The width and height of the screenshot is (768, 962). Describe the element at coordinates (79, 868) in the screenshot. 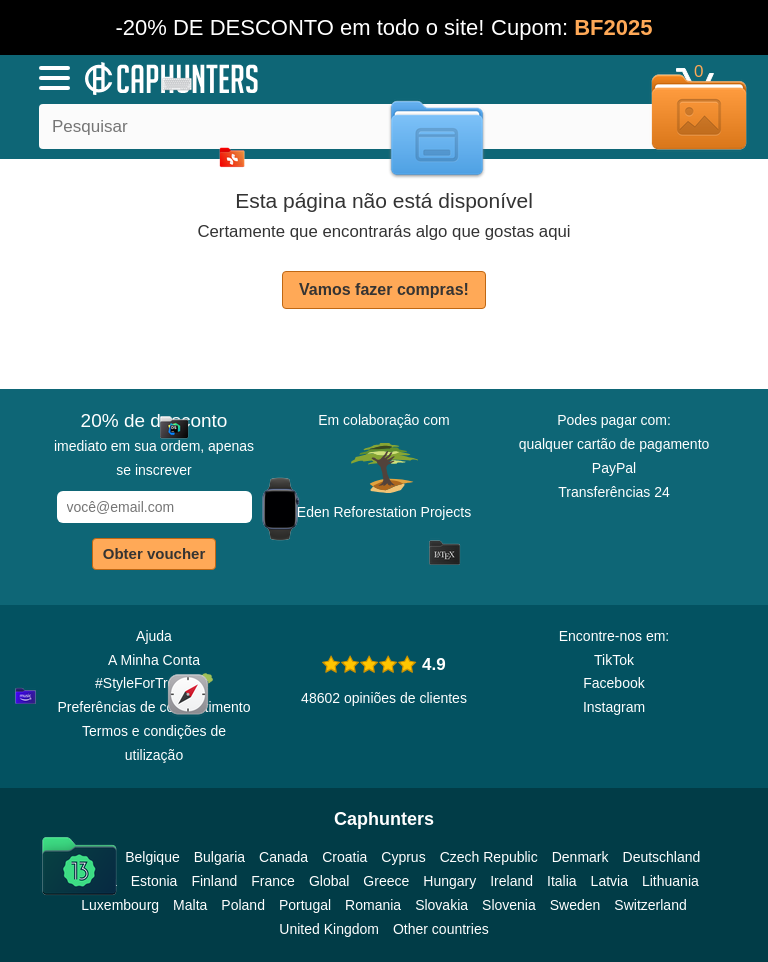

I see `folder containing android 13 related files` at that location.